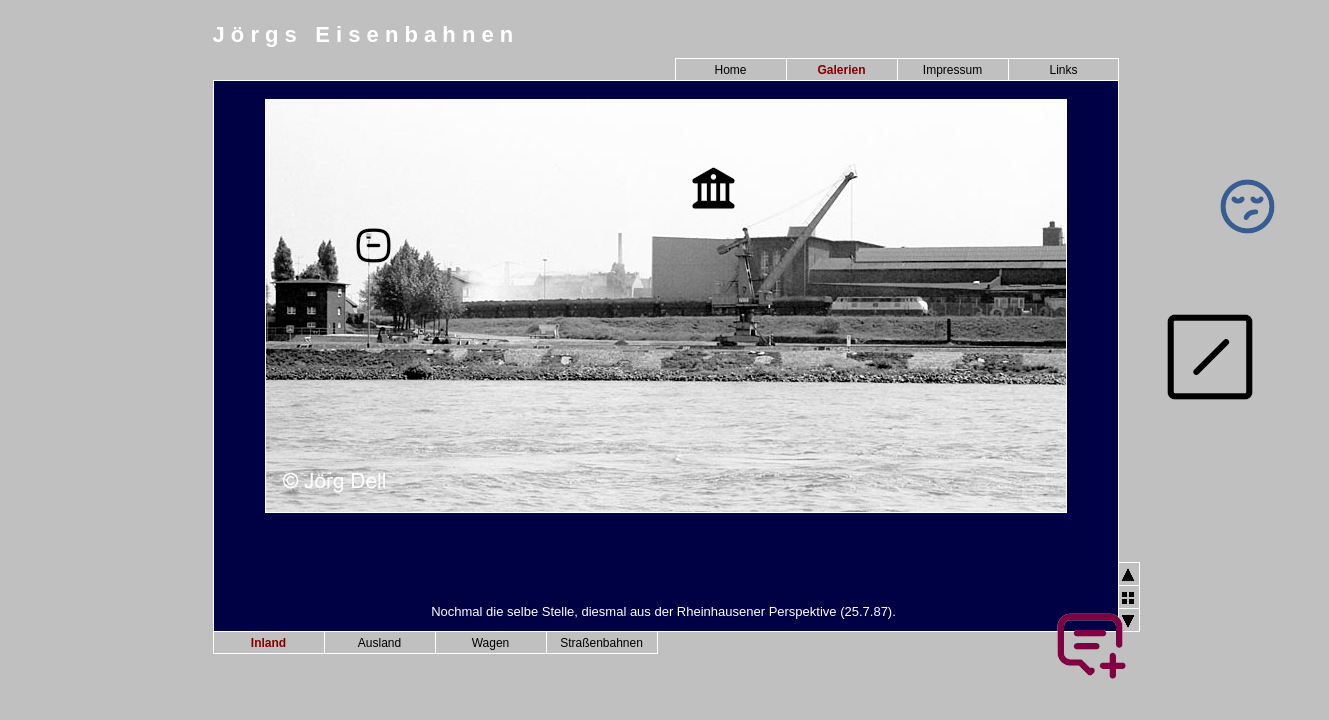 This screenshot has height=720, width=1329. What do you see at coordinates (1247, 206) in the screenshot?
I see `indicate user frustration or negative feedback` at bounding box center [1247, 206].